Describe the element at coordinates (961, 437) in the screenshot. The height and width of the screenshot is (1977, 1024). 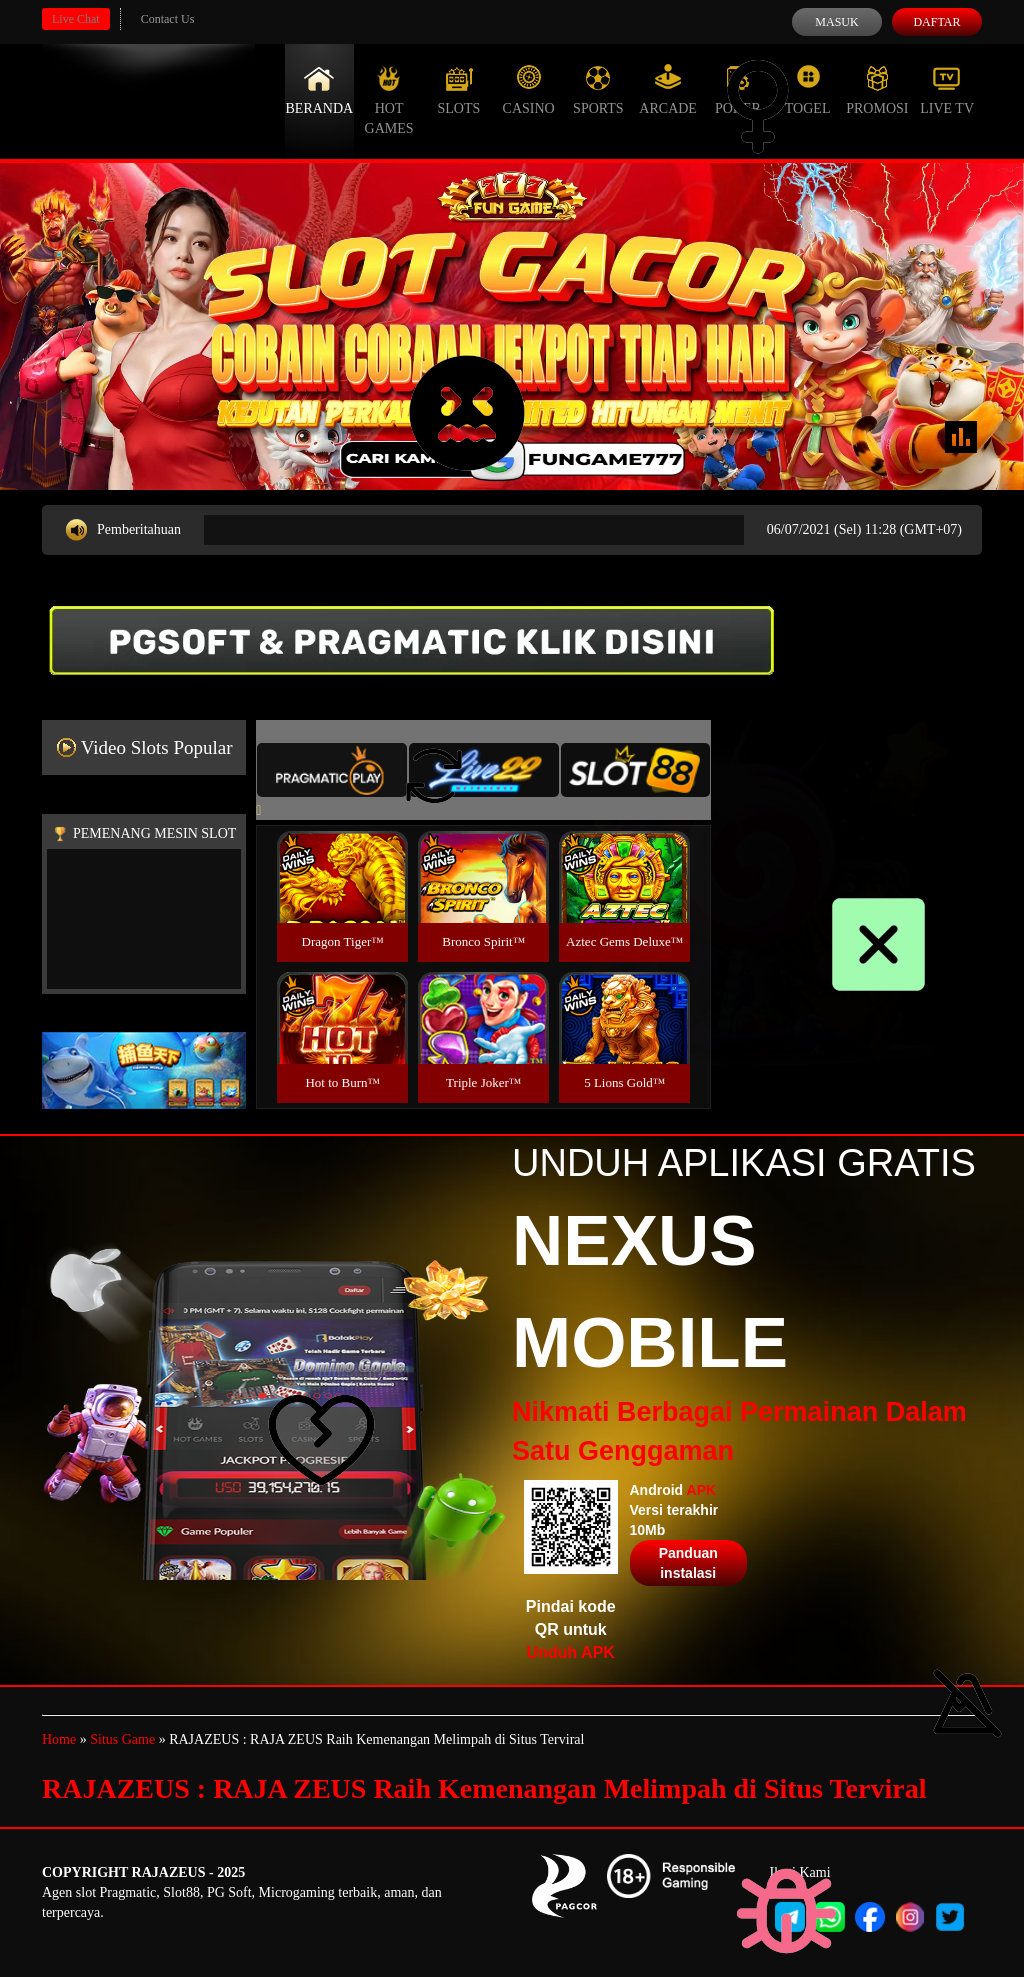
I see `view poll results` at that location.